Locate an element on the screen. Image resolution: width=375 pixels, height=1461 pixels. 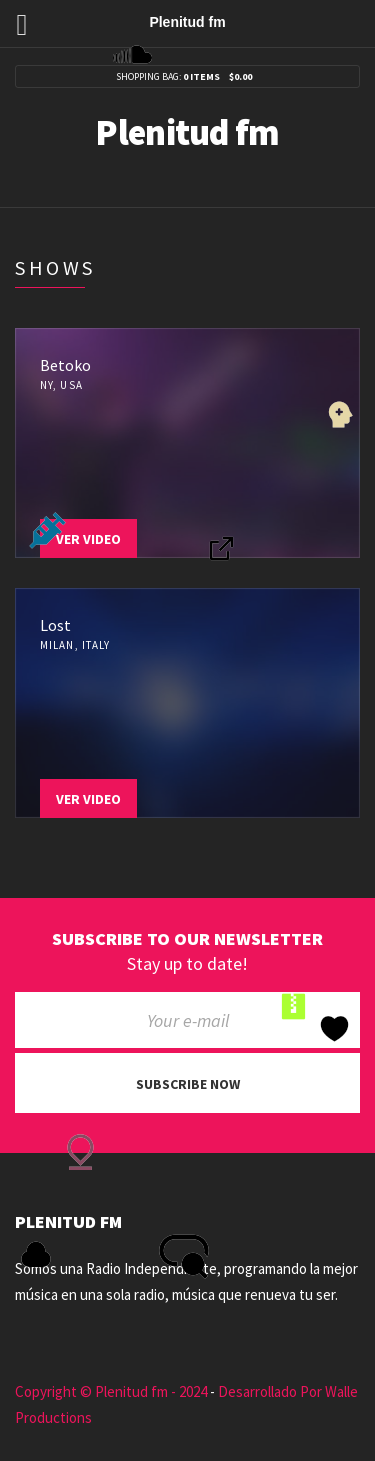
access medical or vaccination records is located at coordinates (48, 530).